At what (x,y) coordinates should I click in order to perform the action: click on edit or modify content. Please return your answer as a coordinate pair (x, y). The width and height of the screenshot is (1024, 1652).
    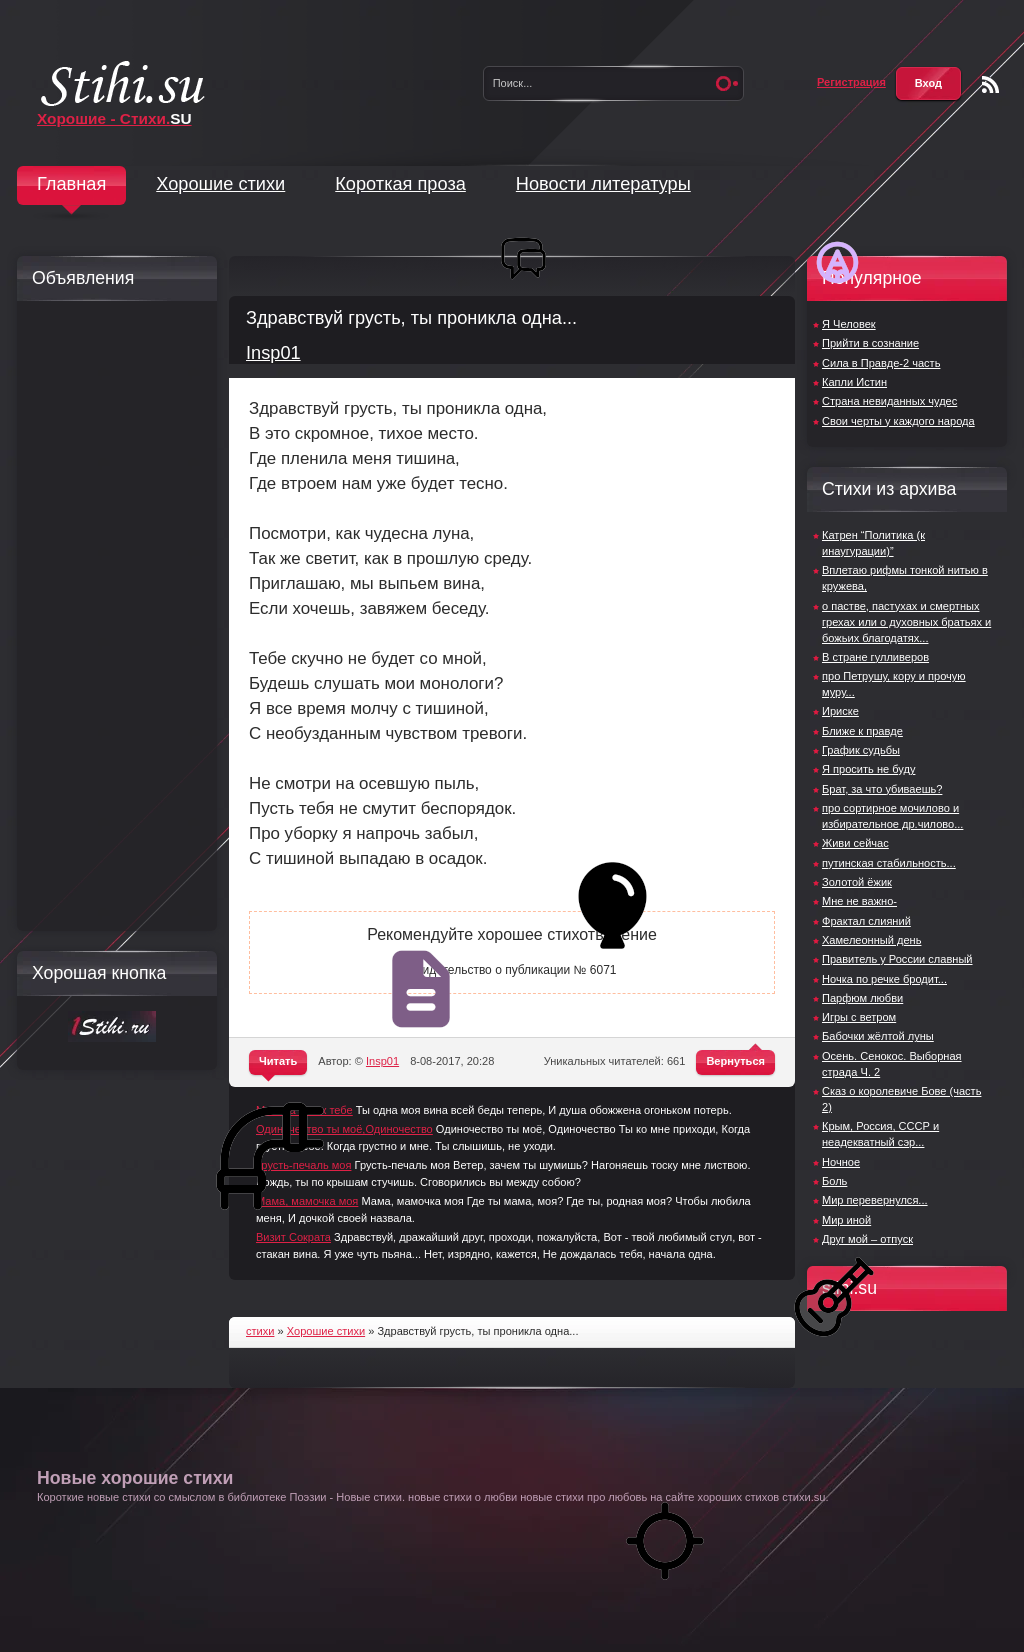
    Looking at the image, I should click on (837, 262).